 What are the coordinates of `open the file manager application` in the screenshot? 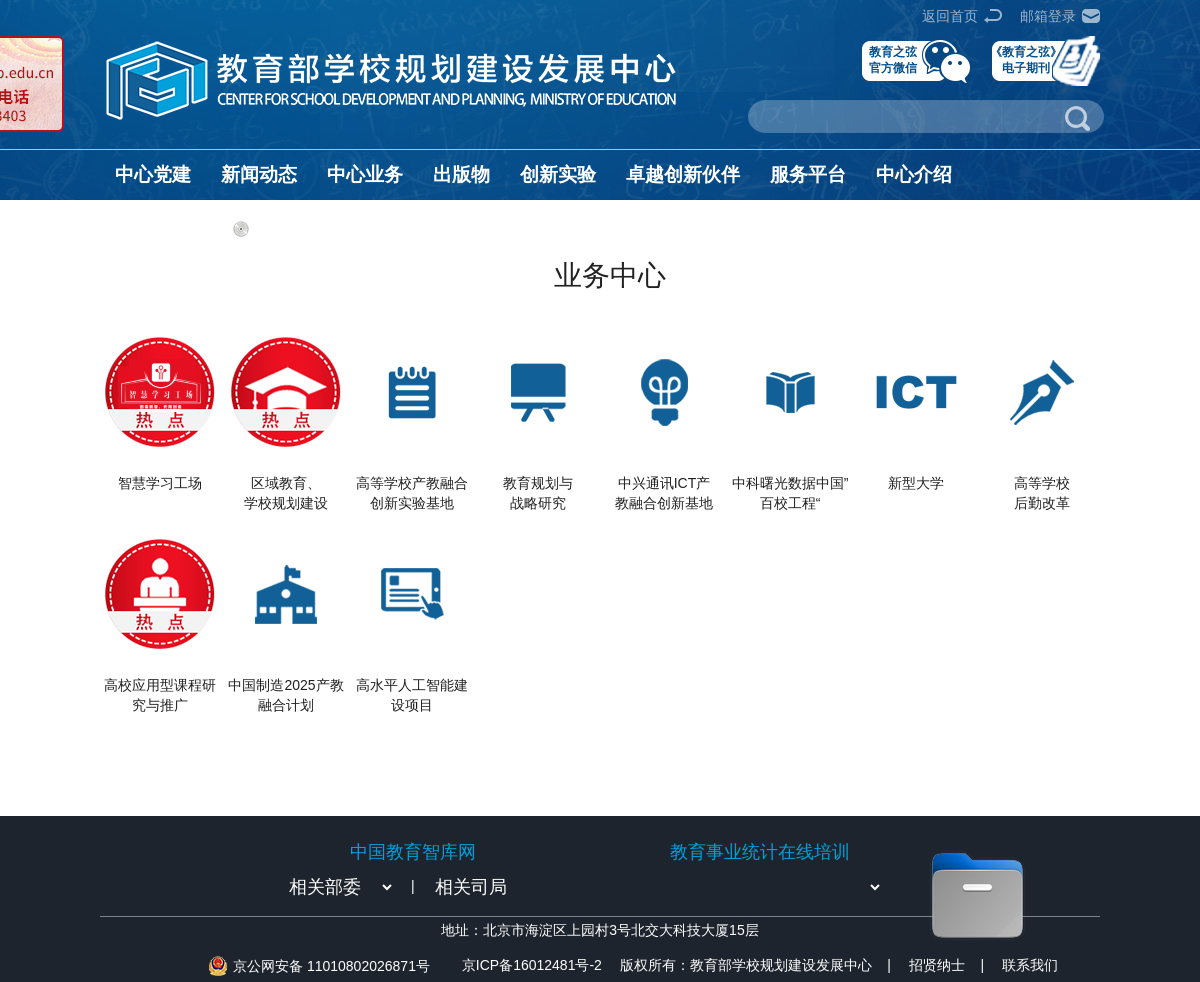 It's located at (977, 895).